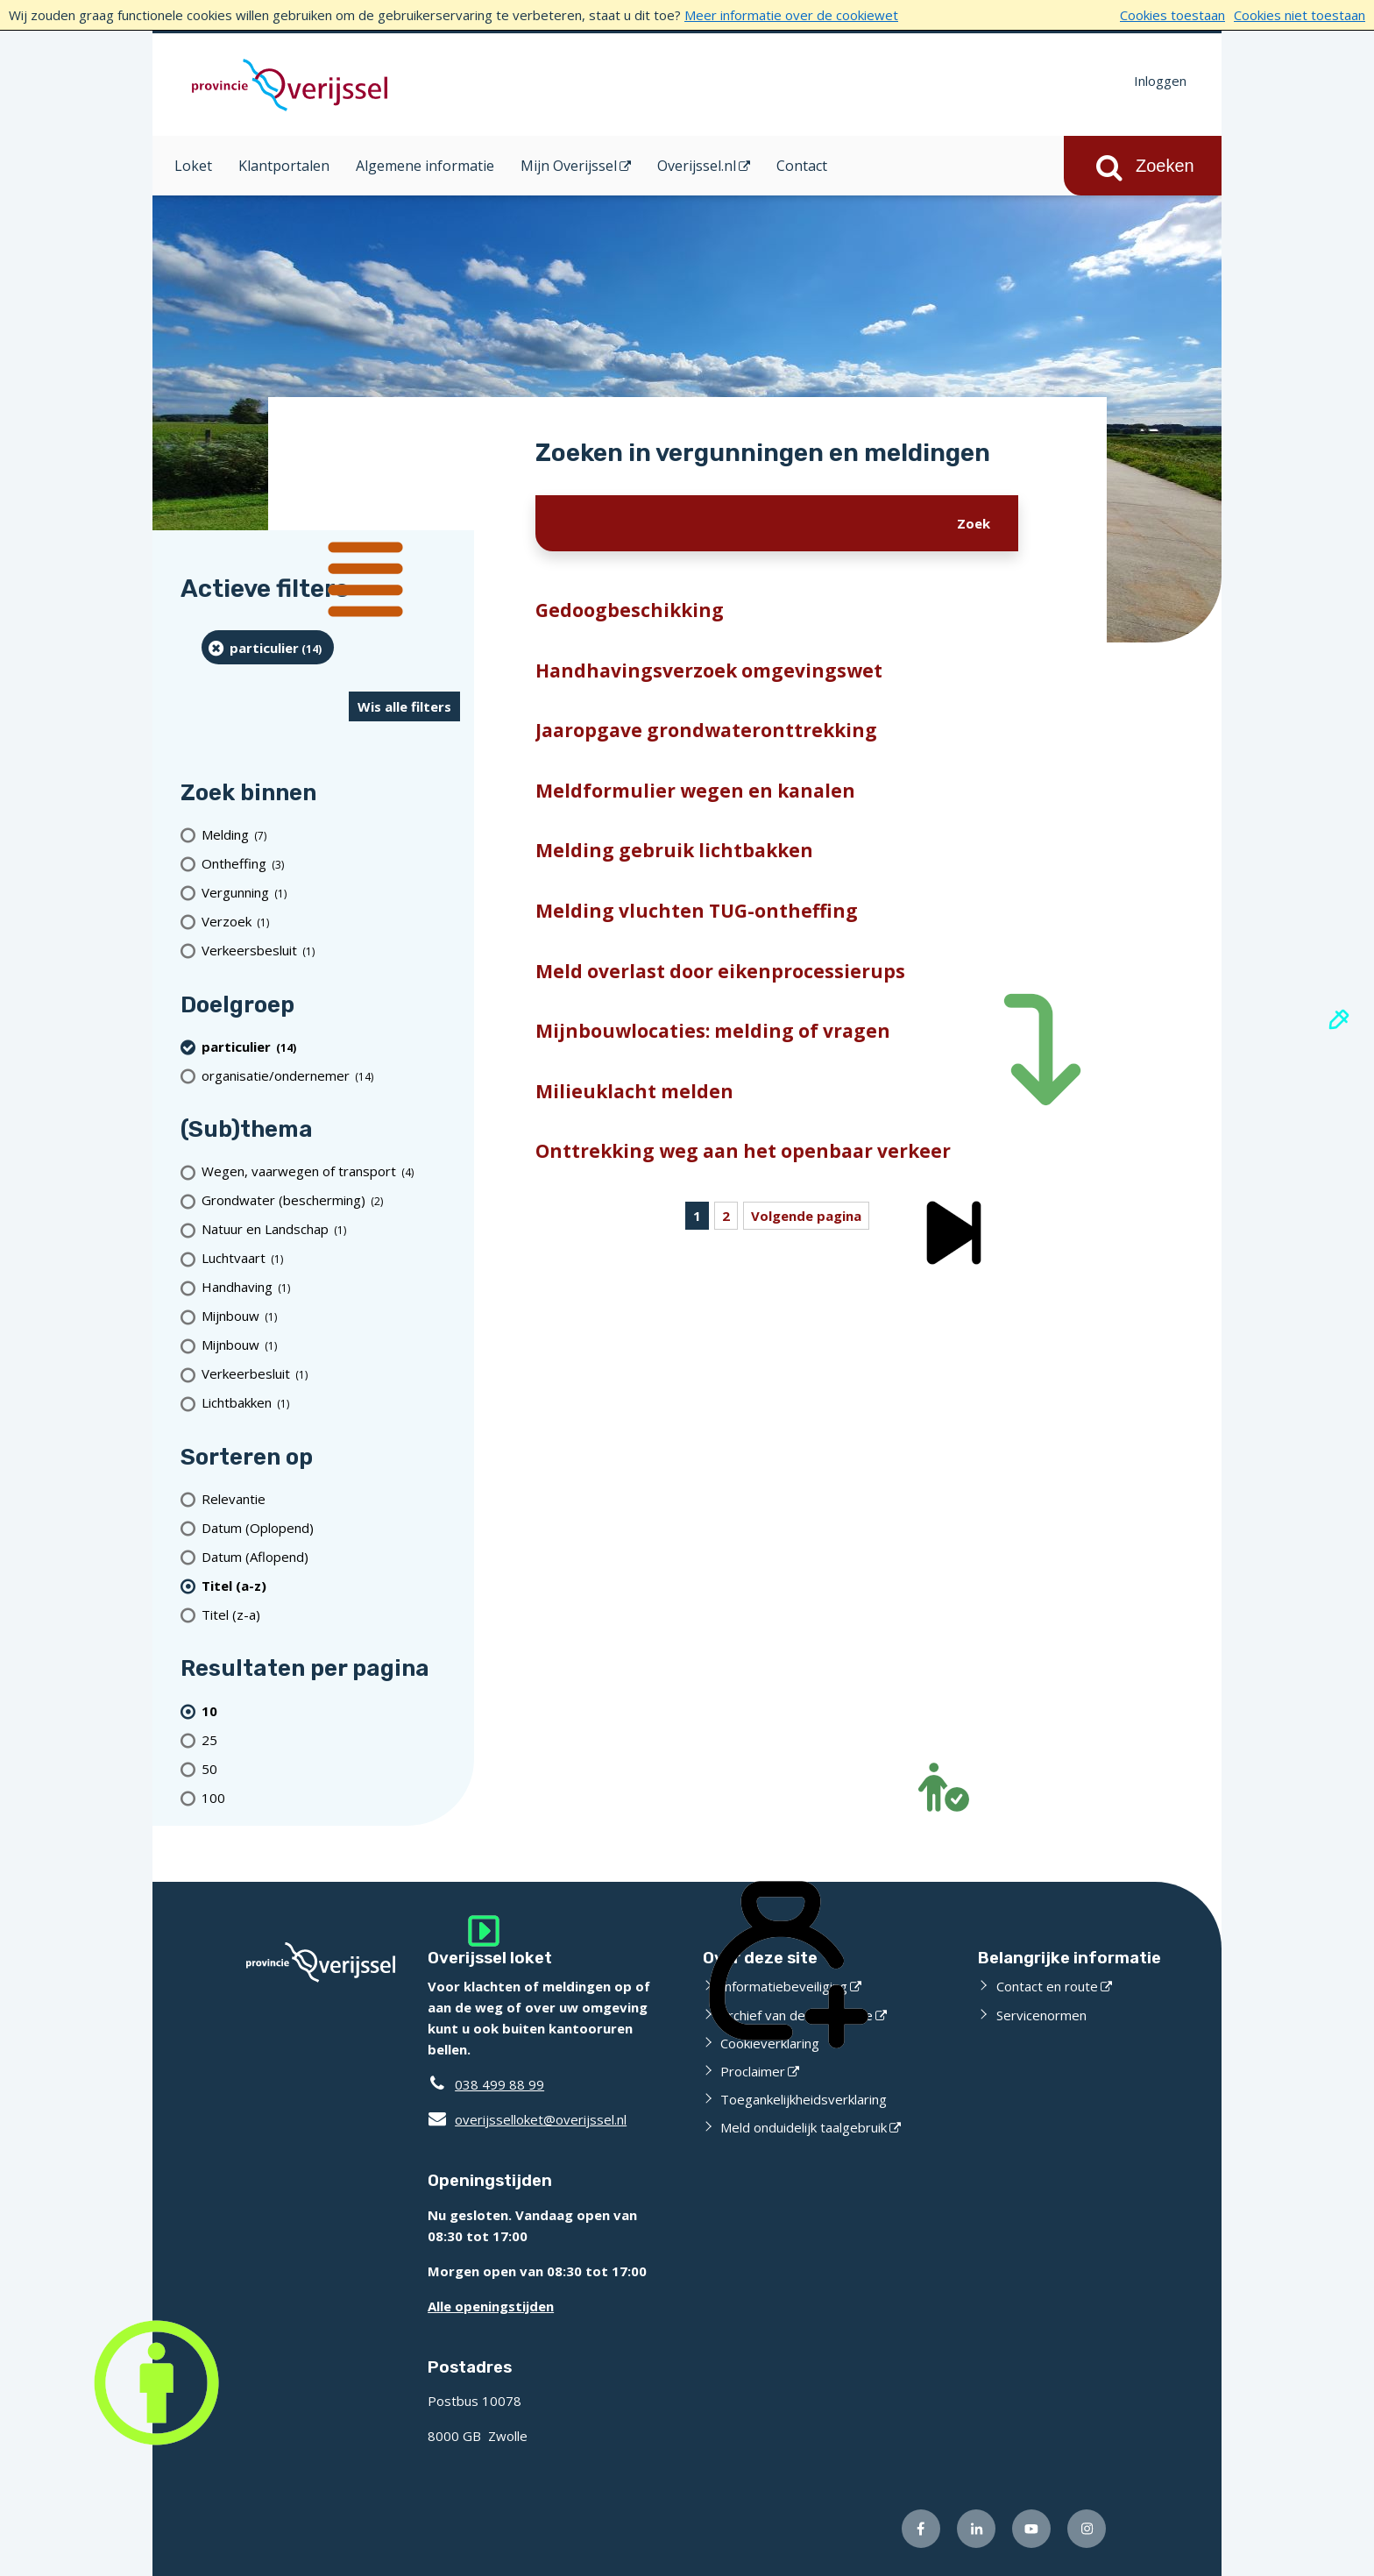 The width and height of the screenshot is (1374, 2576). I want to click on select a color from the canvas, so click(1339, 1019).